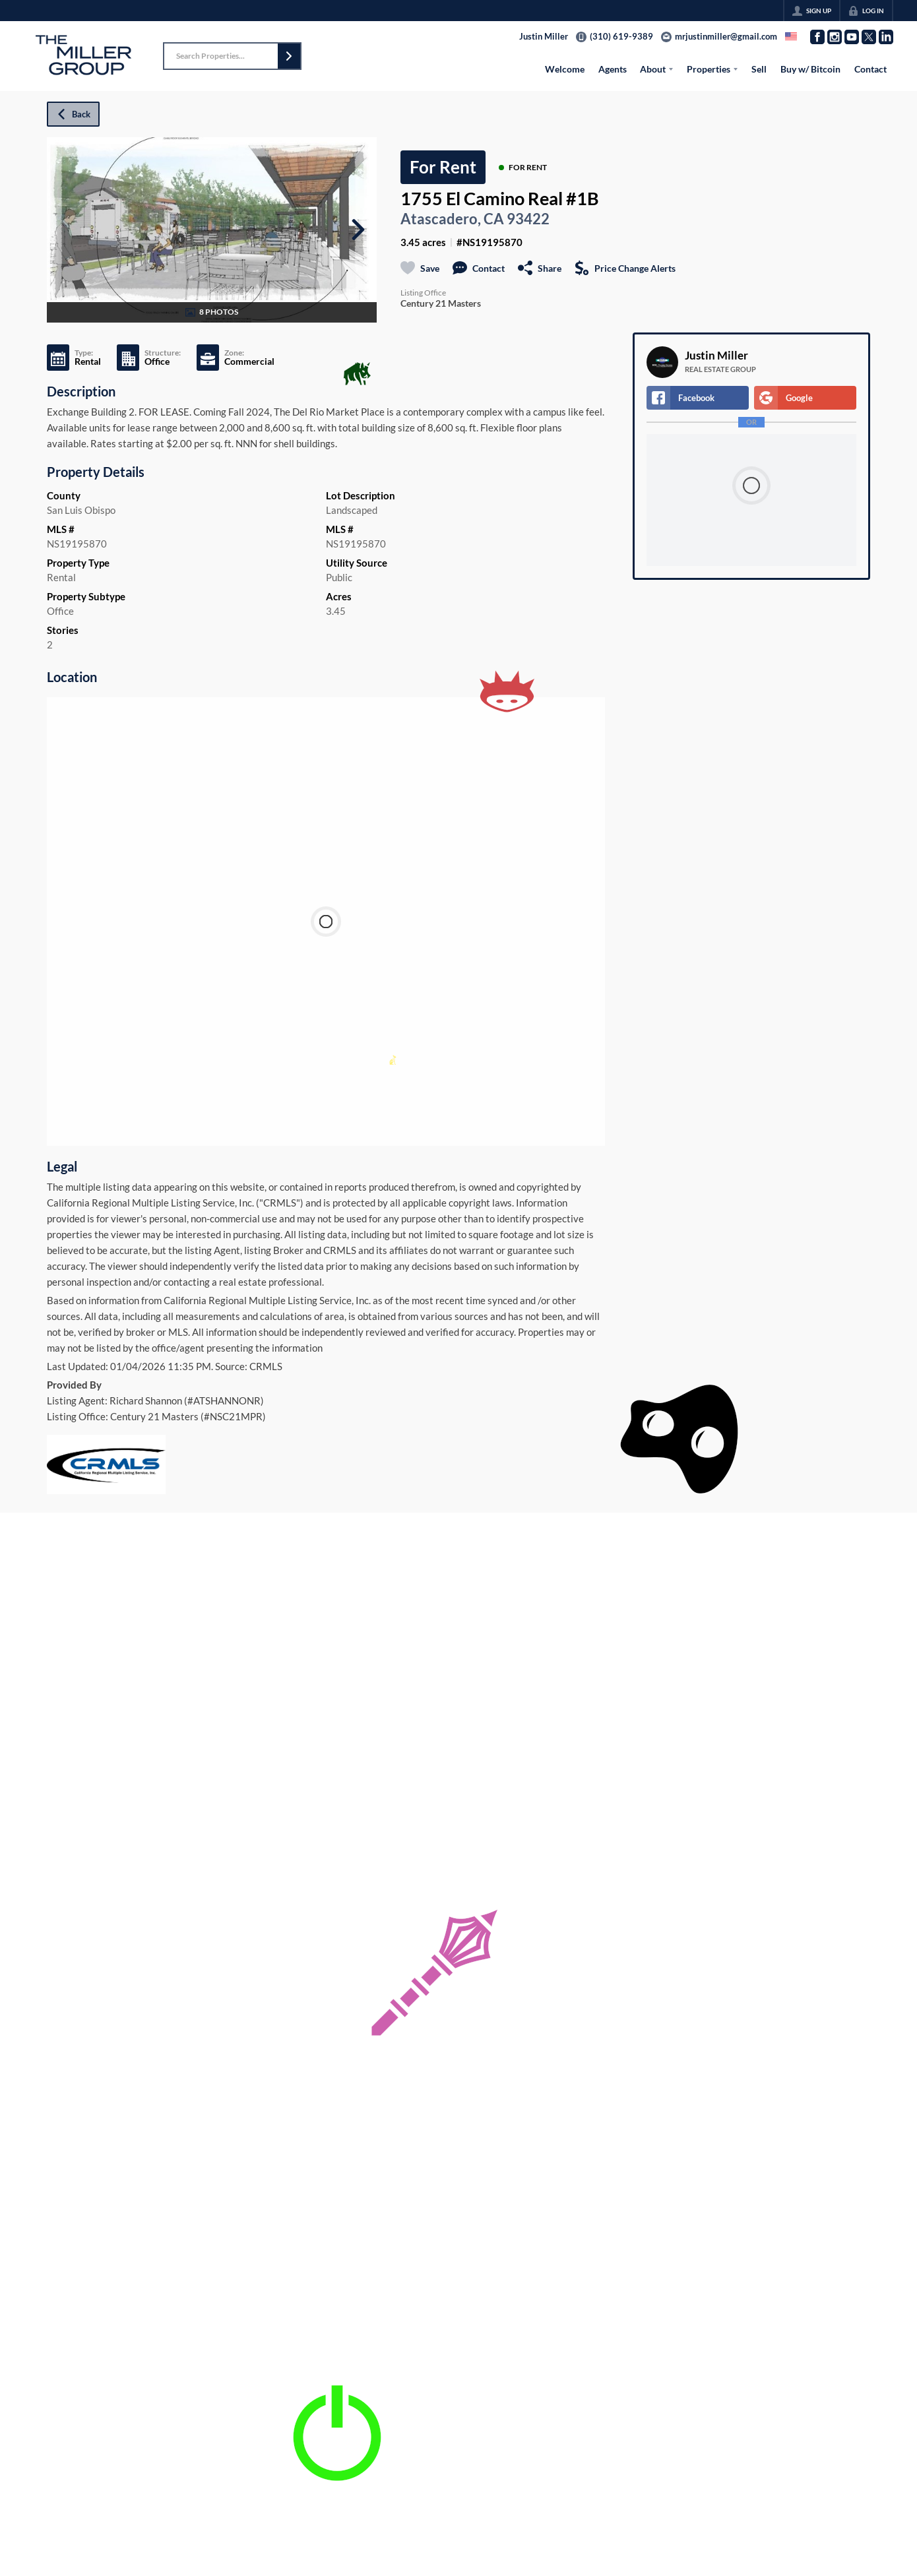  I want to click on activate defense or shield ability, so click(507, 692).